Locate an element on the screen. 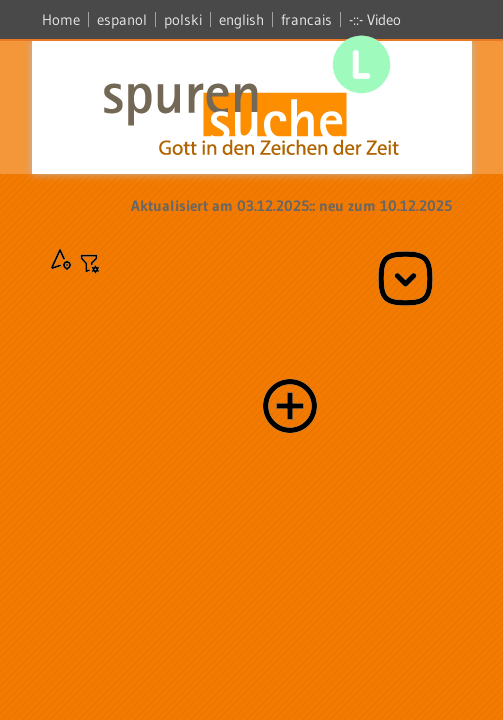 The width and height of the screenshot is (503, 720). expand dropdown menu or content is located at coordinates (405, 278).